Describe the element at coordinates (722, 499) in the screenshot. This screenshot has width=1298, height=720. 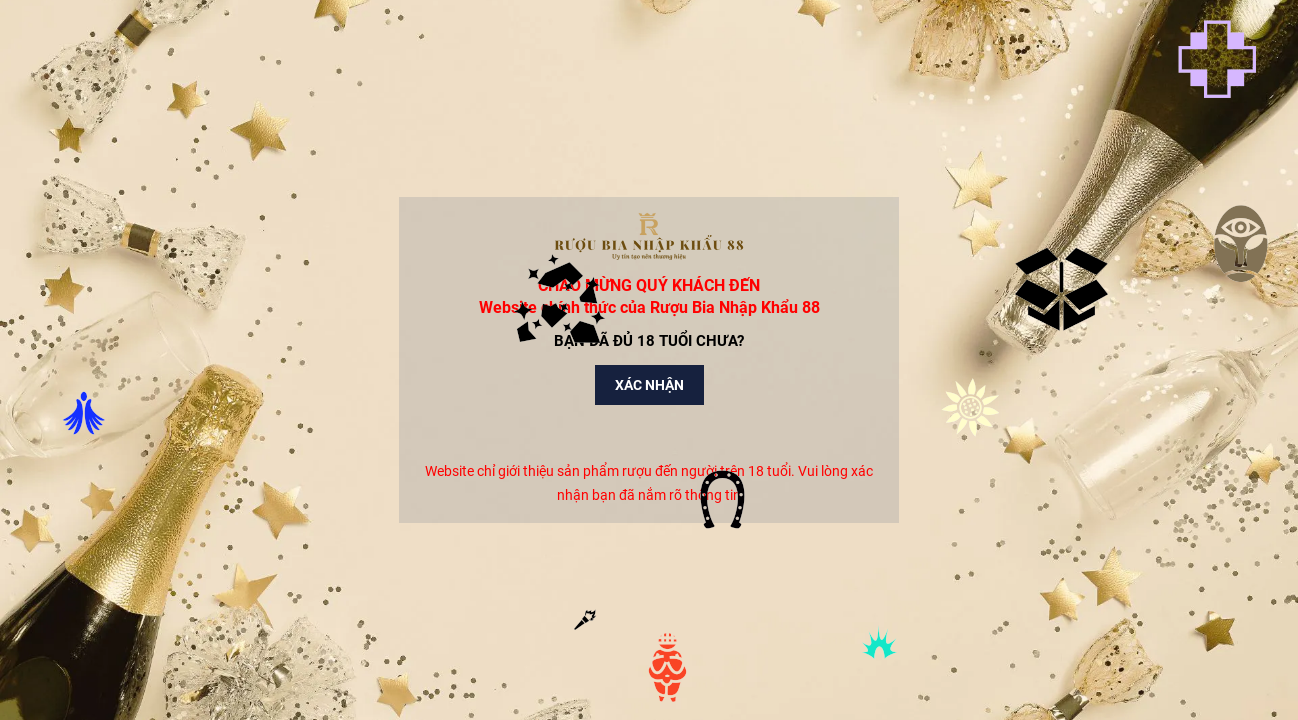
I see `access luck or fortune-related game features` at that location.